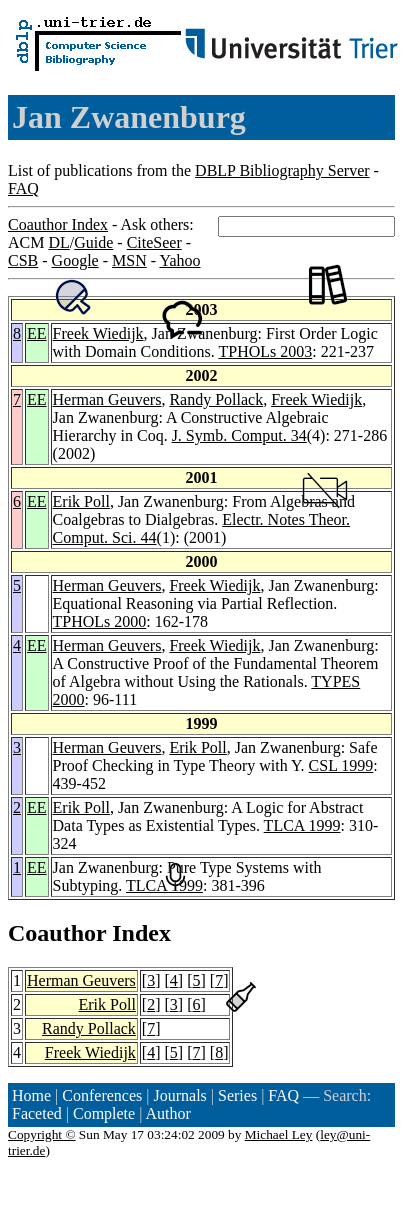 Image resolution: width=403 pixels, height=1211 pixels. I want to click on browse alcoholic beverage options, so click(240, 997).